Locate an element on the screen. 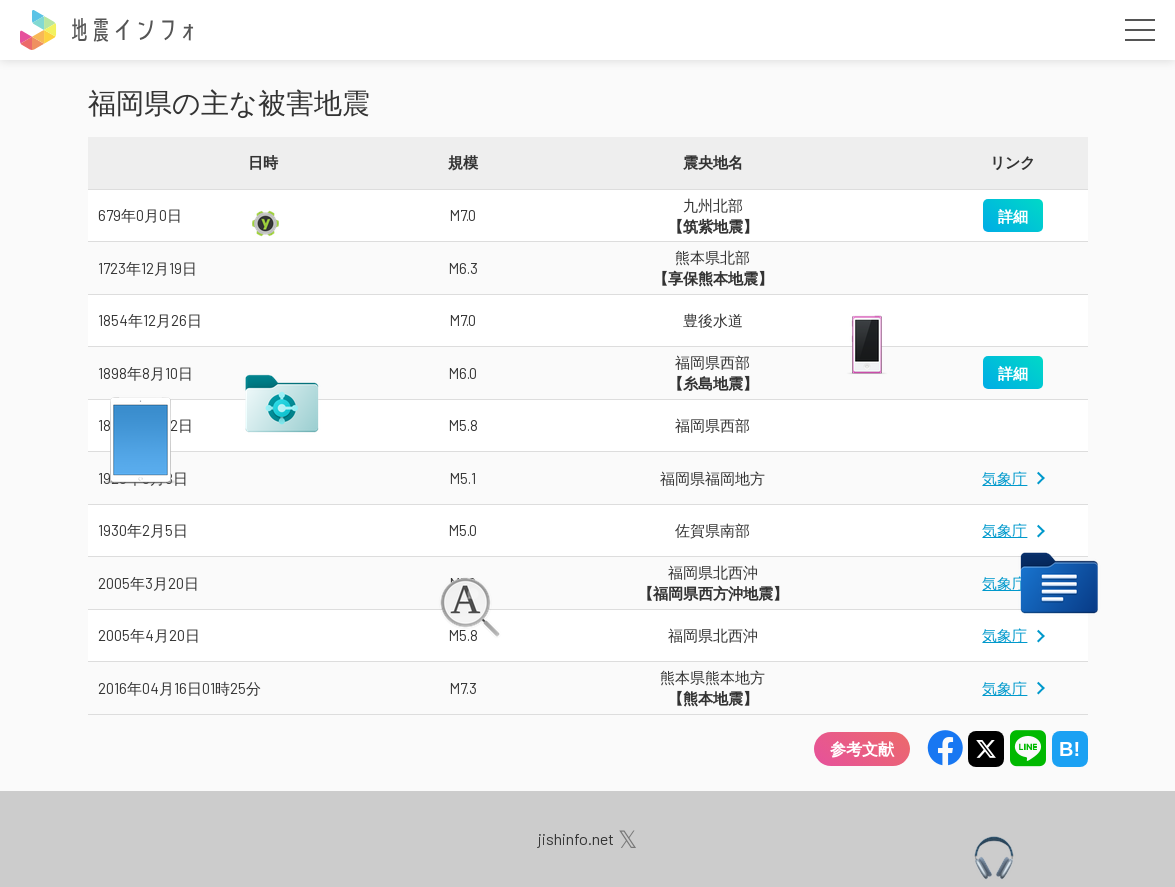 The height and width of the screenshot is (887, 1175). iPad with cellular connectivity is located at coordinates (140, 439).